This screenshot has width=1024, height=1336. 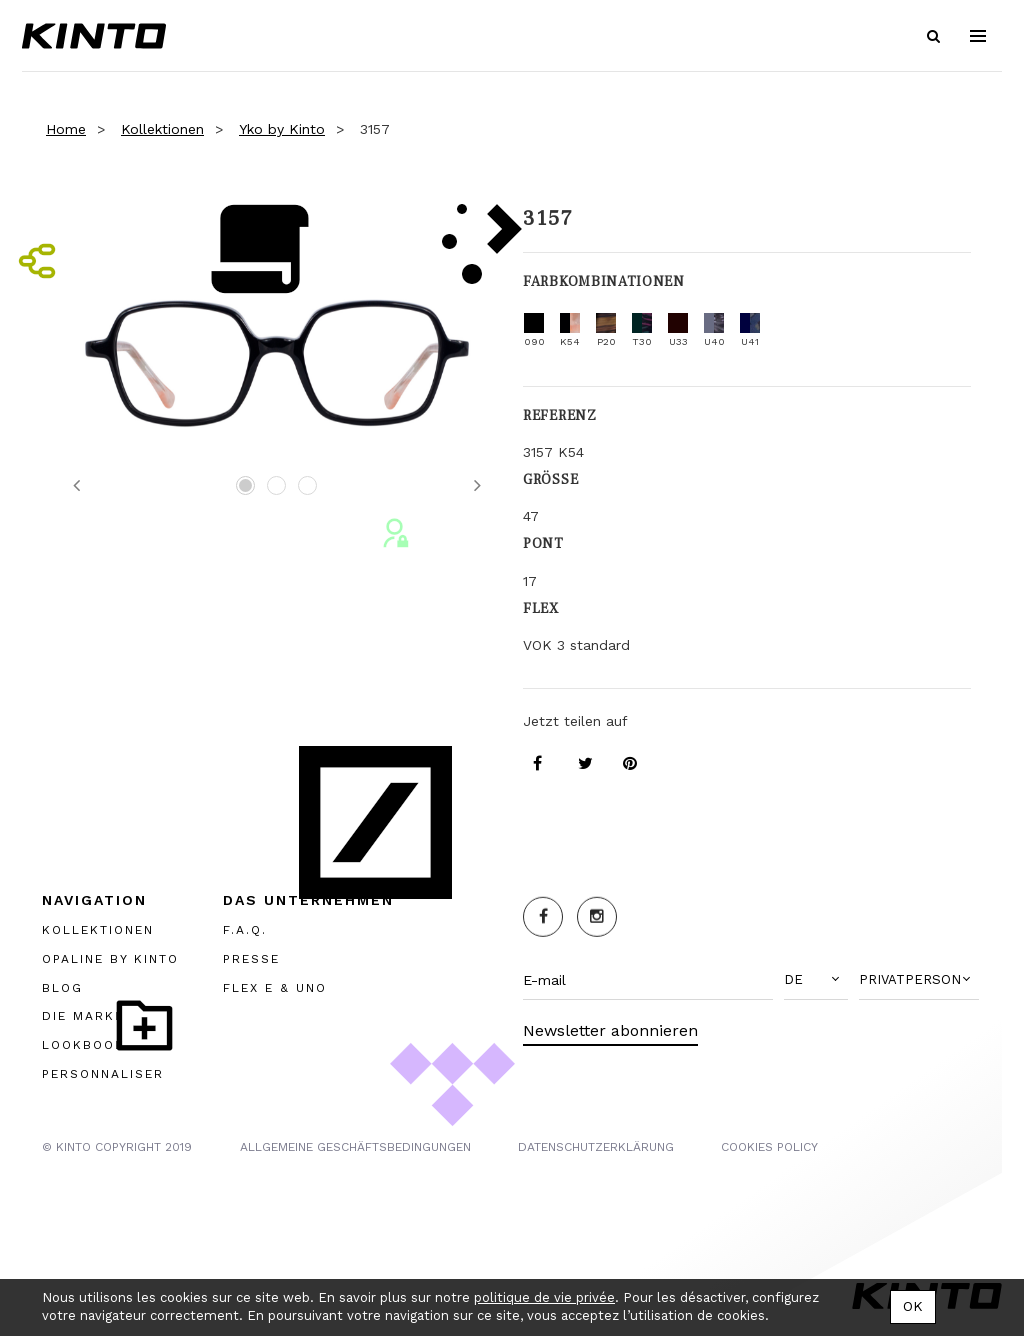 I want to click on access admin or administrator settings, so click(x=394, y=533).